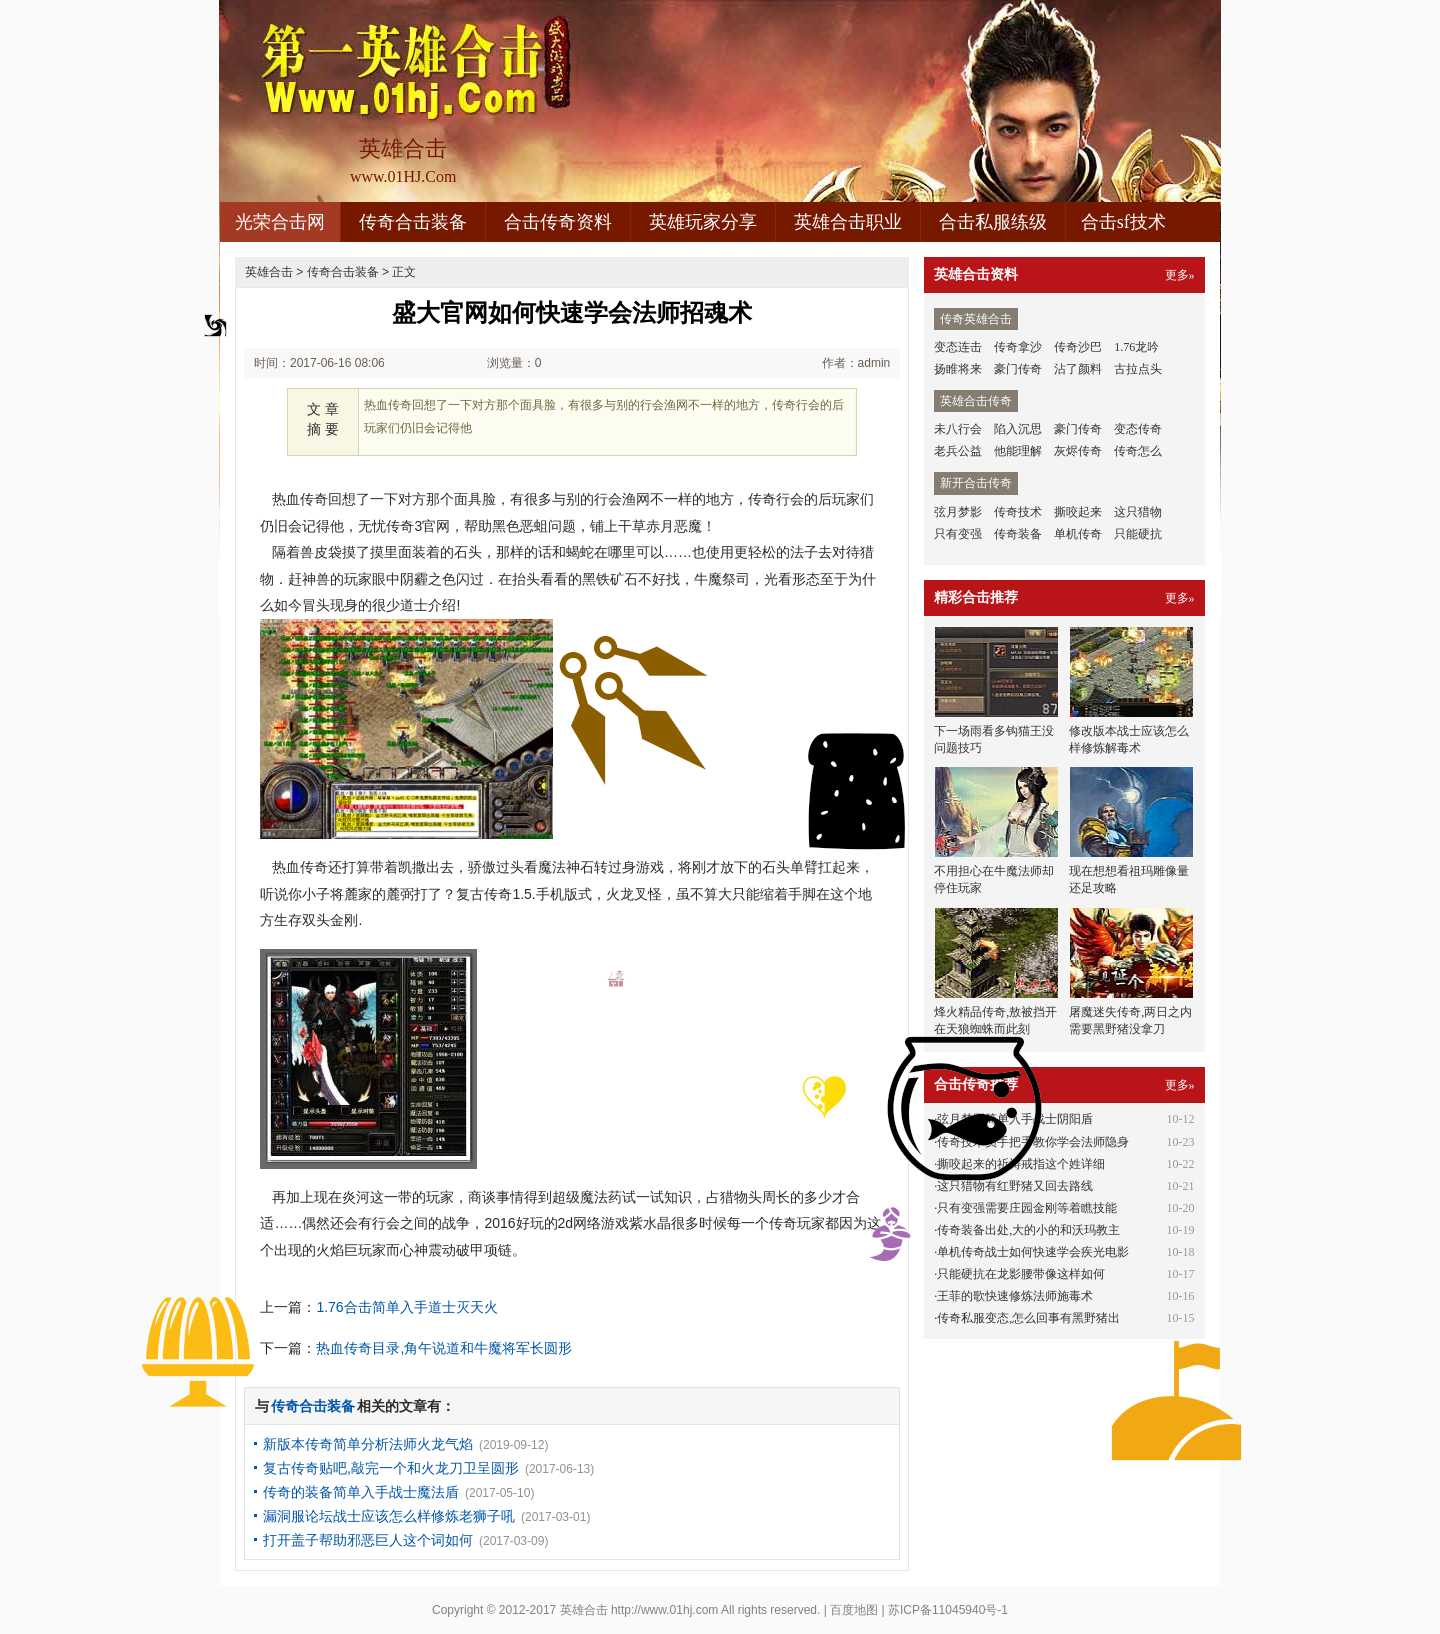  I want to click on dessert or sweet treat category in a game menu, so click(198, 1345).